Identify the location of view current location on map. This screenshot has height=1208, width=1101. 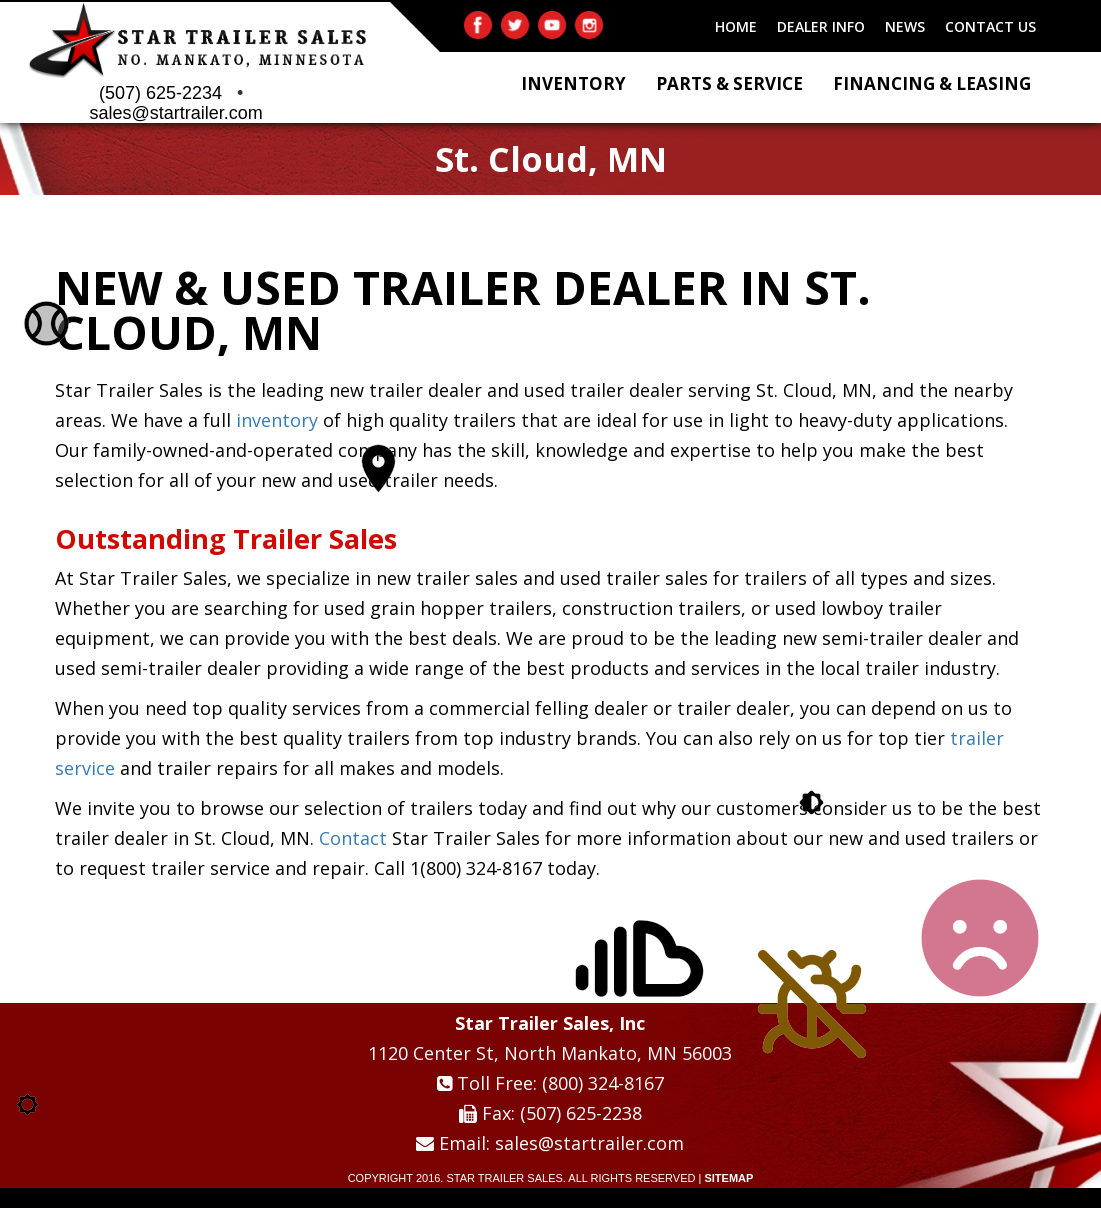
(378, 468).